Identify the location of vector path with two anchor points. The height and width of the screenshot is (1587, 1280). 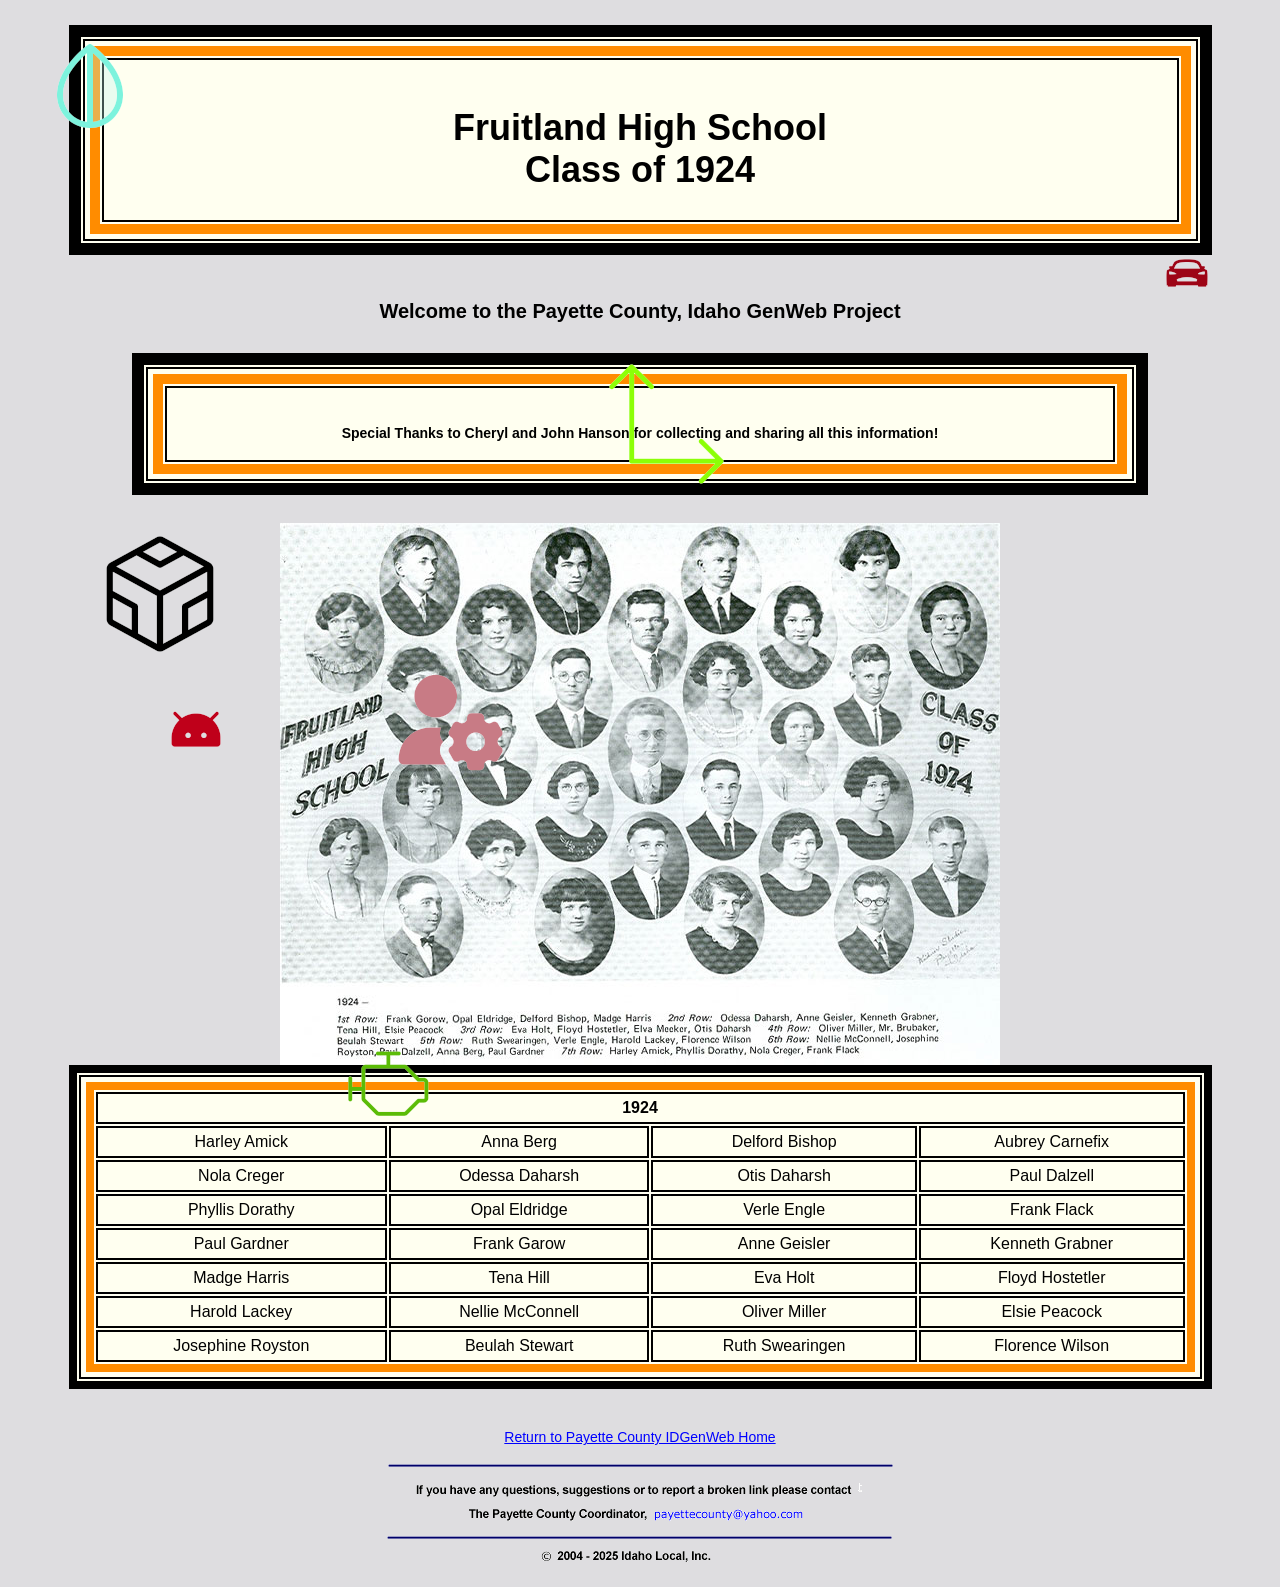
(661, 421).